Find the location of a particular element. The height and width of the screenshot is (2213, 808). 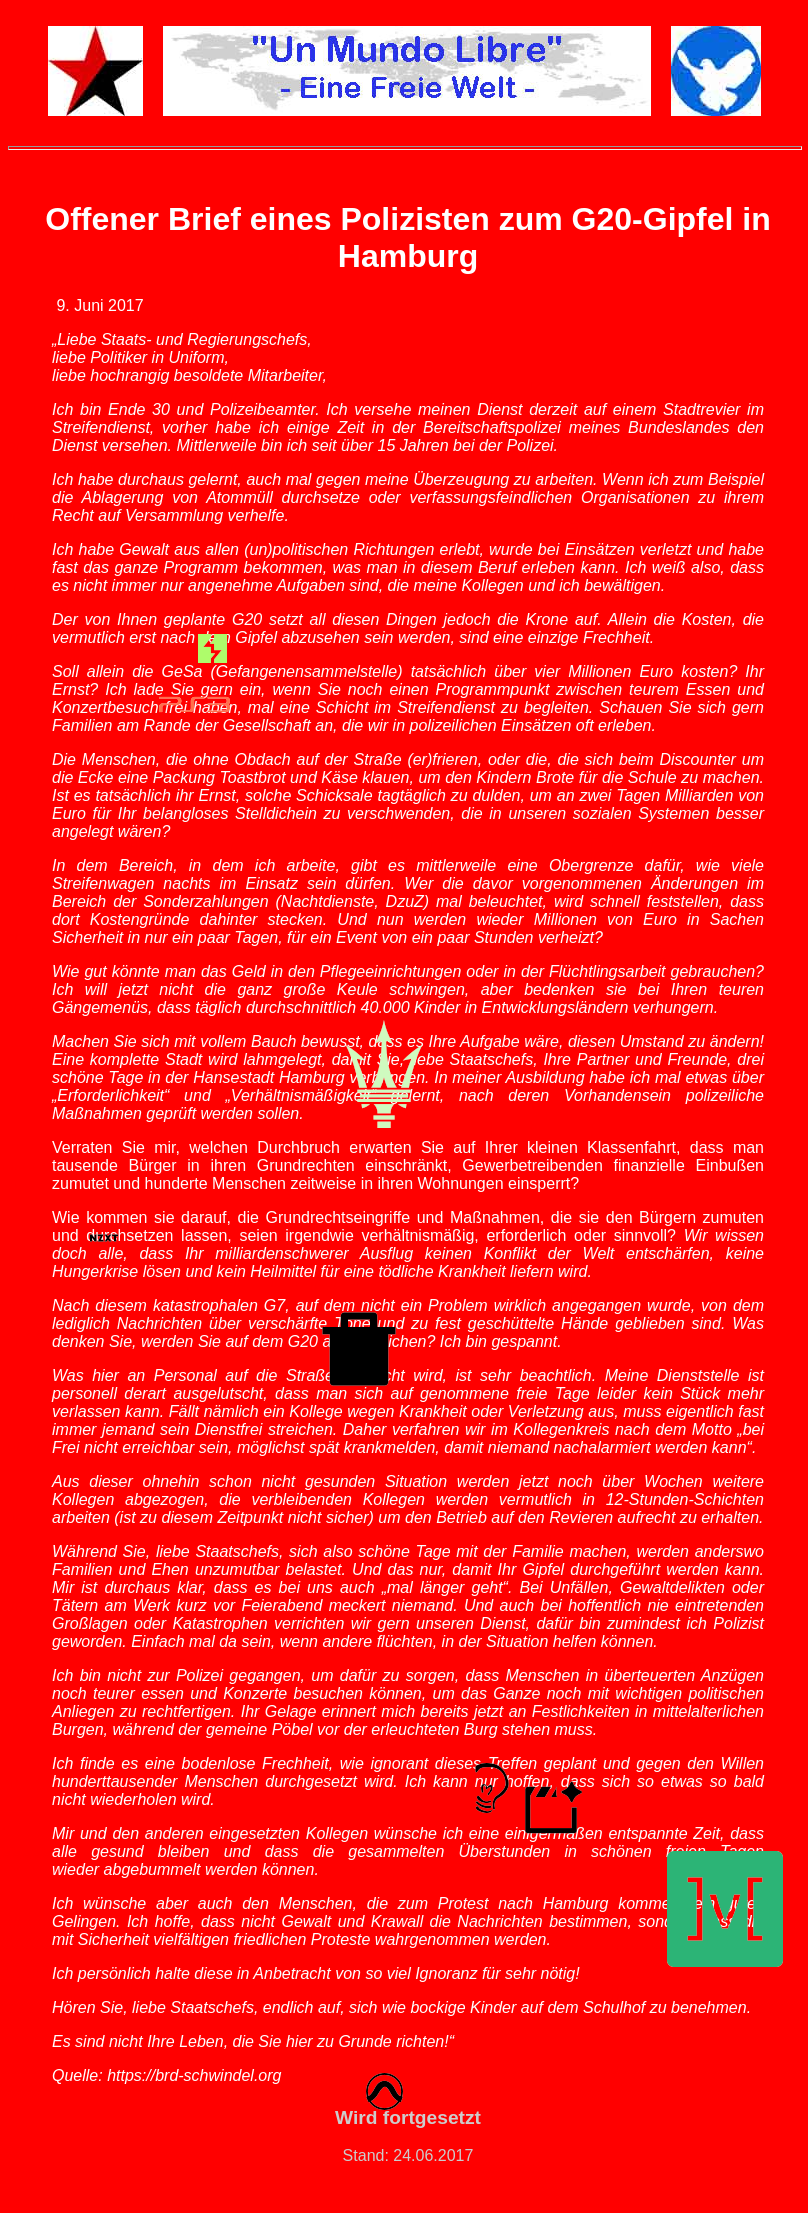

open Pro Tools application is located at coordinates (384, 2091).